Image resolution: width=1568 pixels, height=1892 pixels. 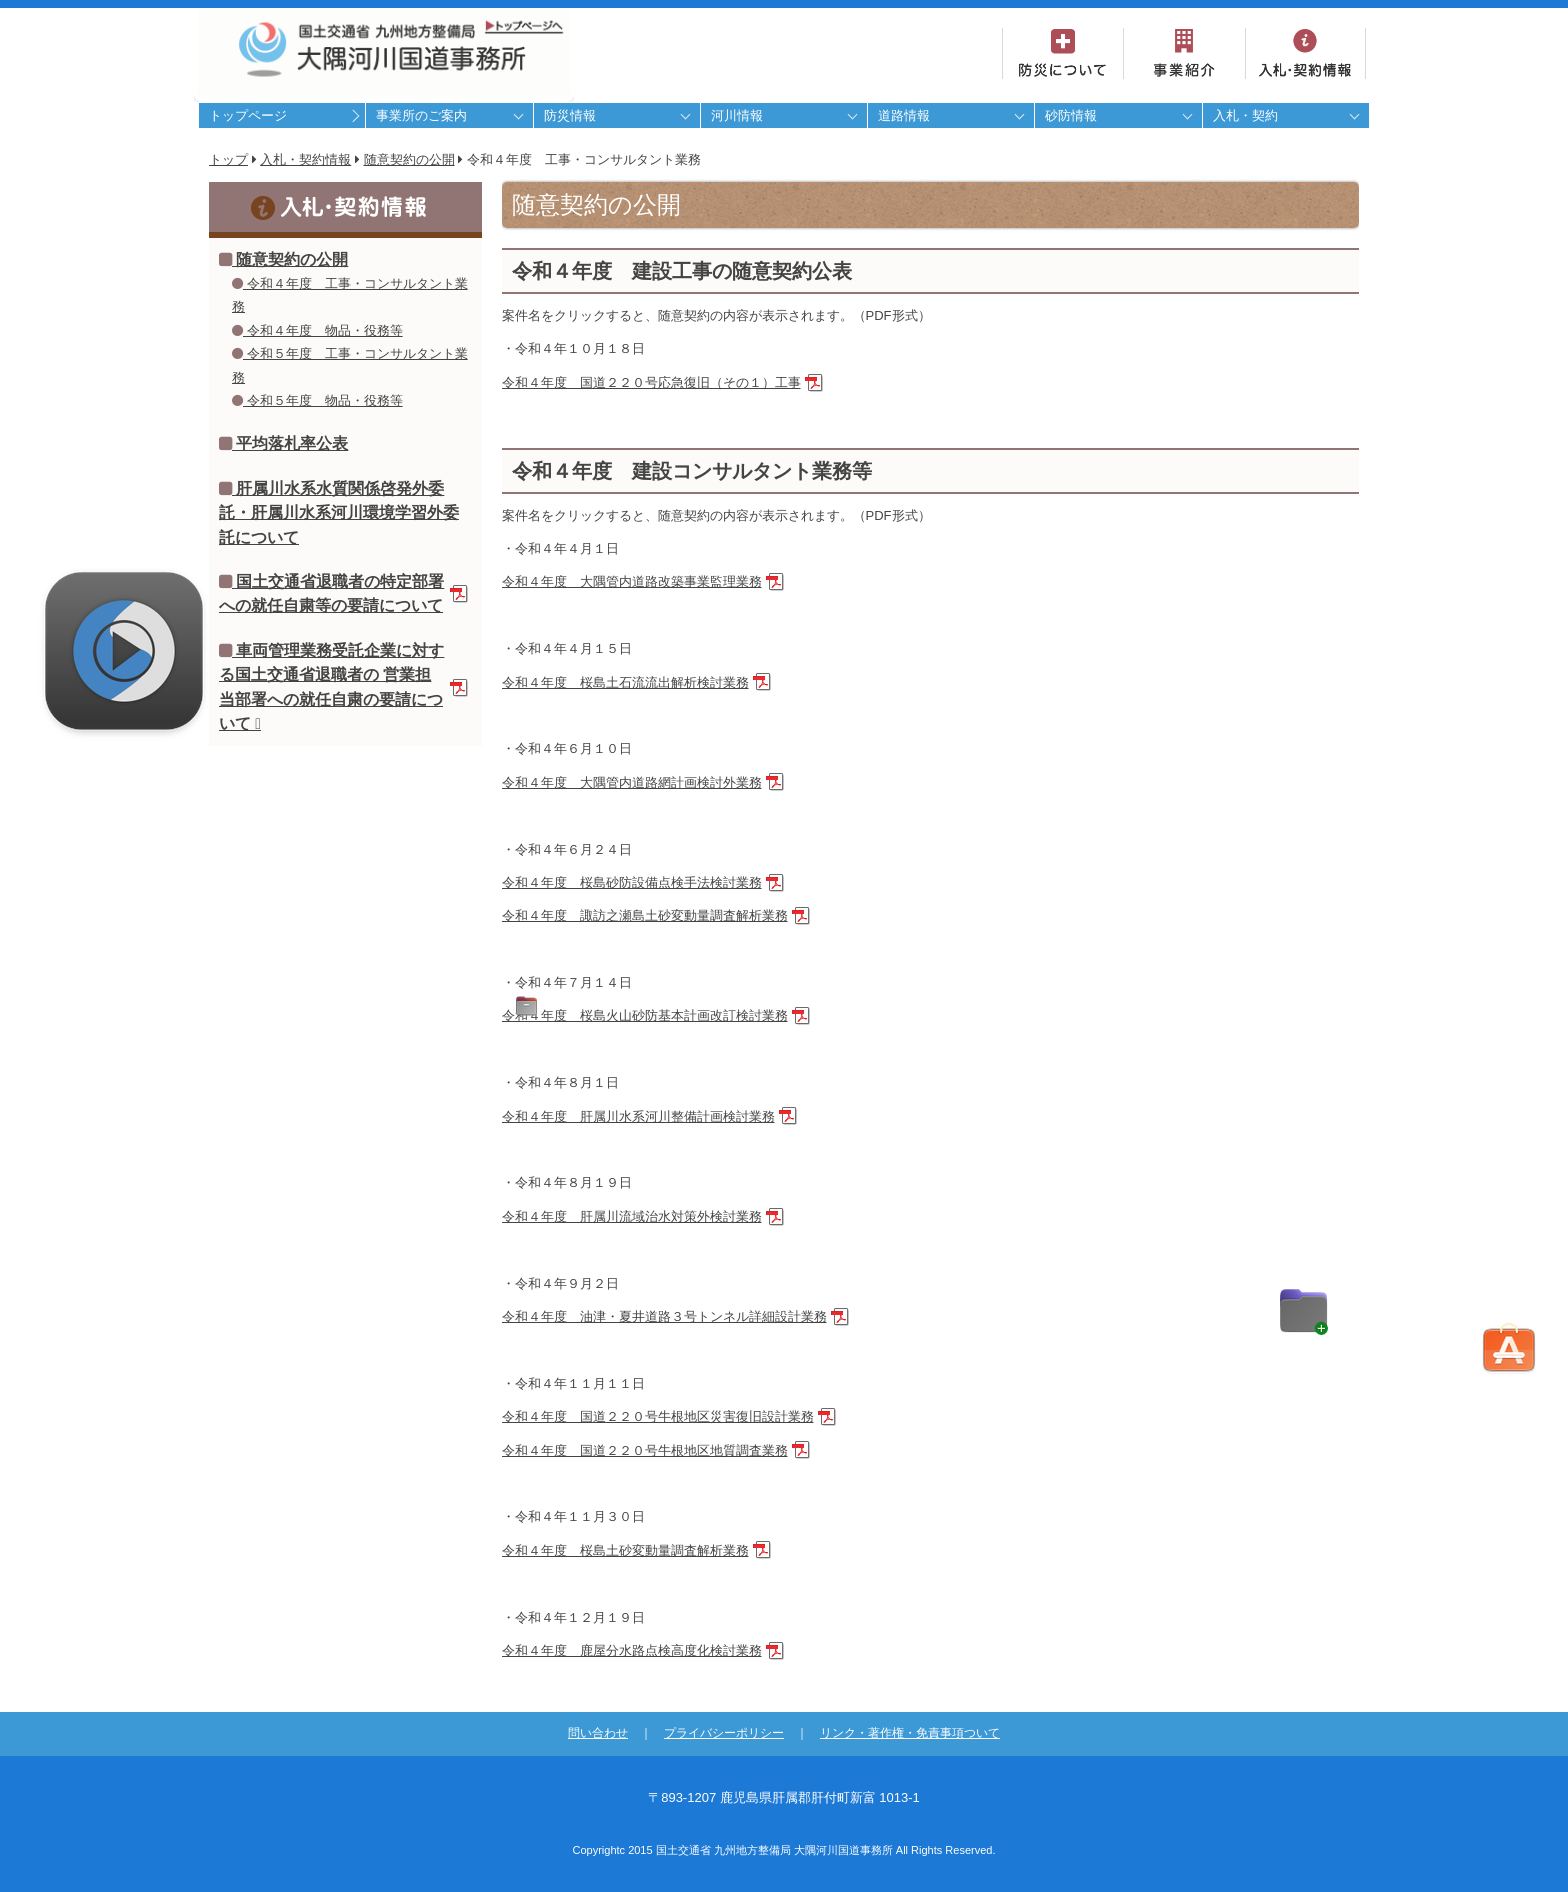 I want to click on create a new folder, so click(x=1303, y=1310).